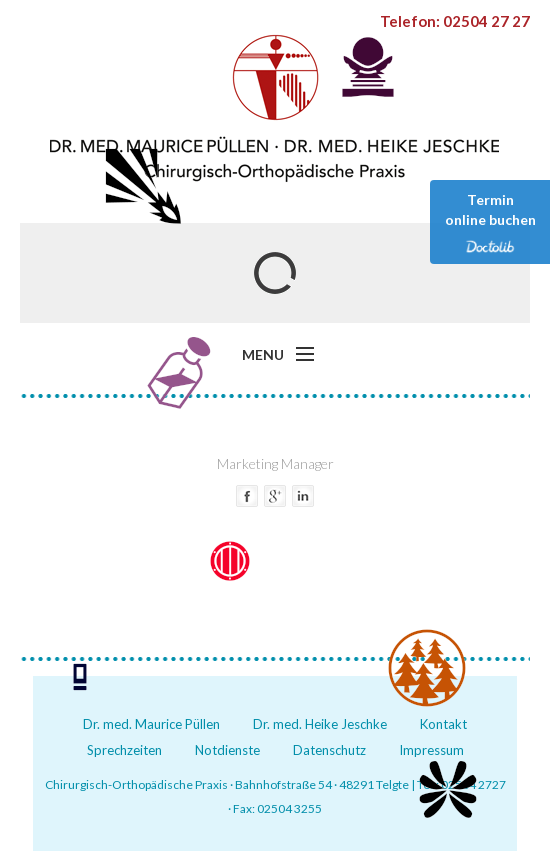 The image size is (550, 851). Describe the element at coordinates (143, 186) in the screenshot. I see `incoming attack or threat warning` at that location.